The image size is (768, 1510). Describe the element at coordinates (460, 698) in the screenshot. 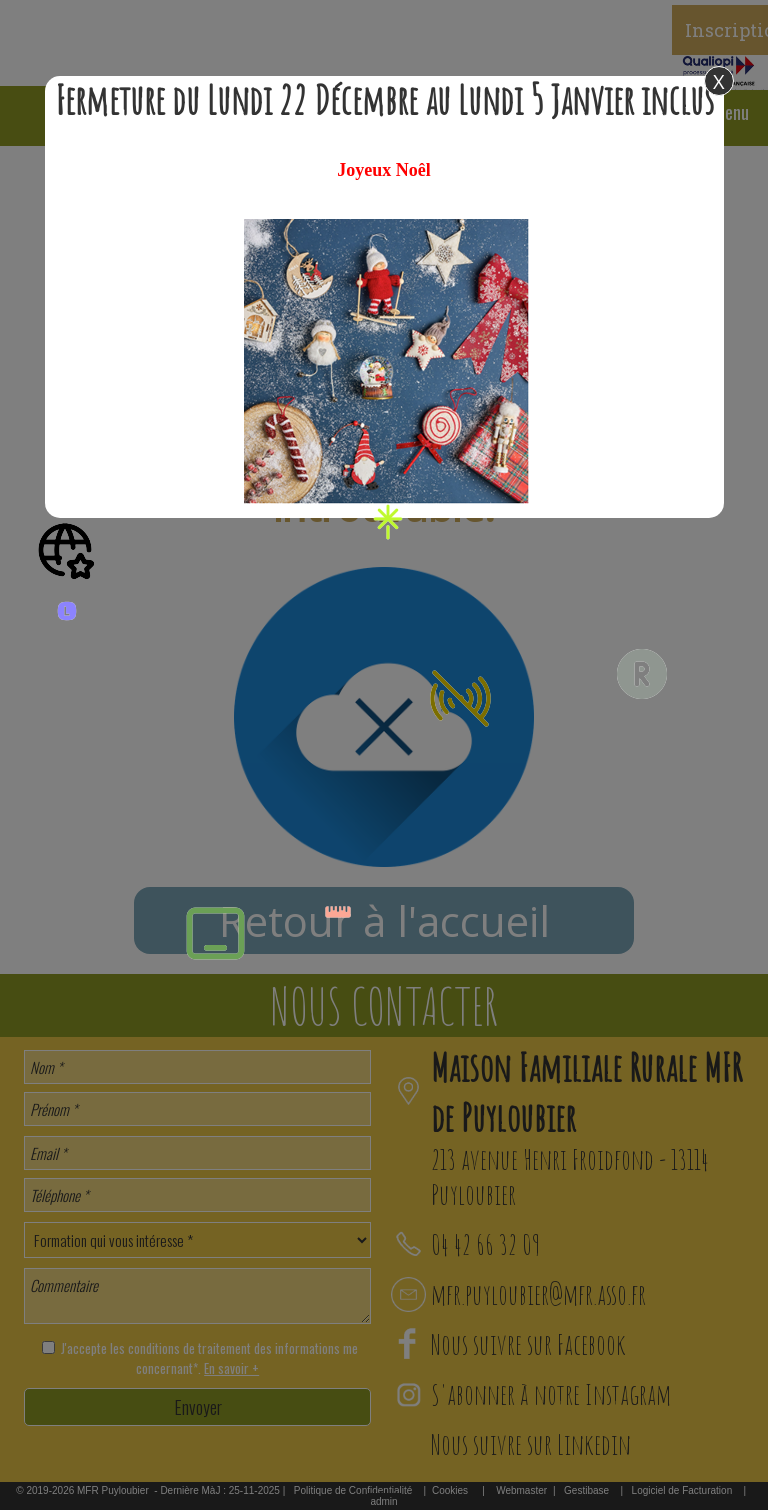

I see `no signal or connection unavailable` at that location.